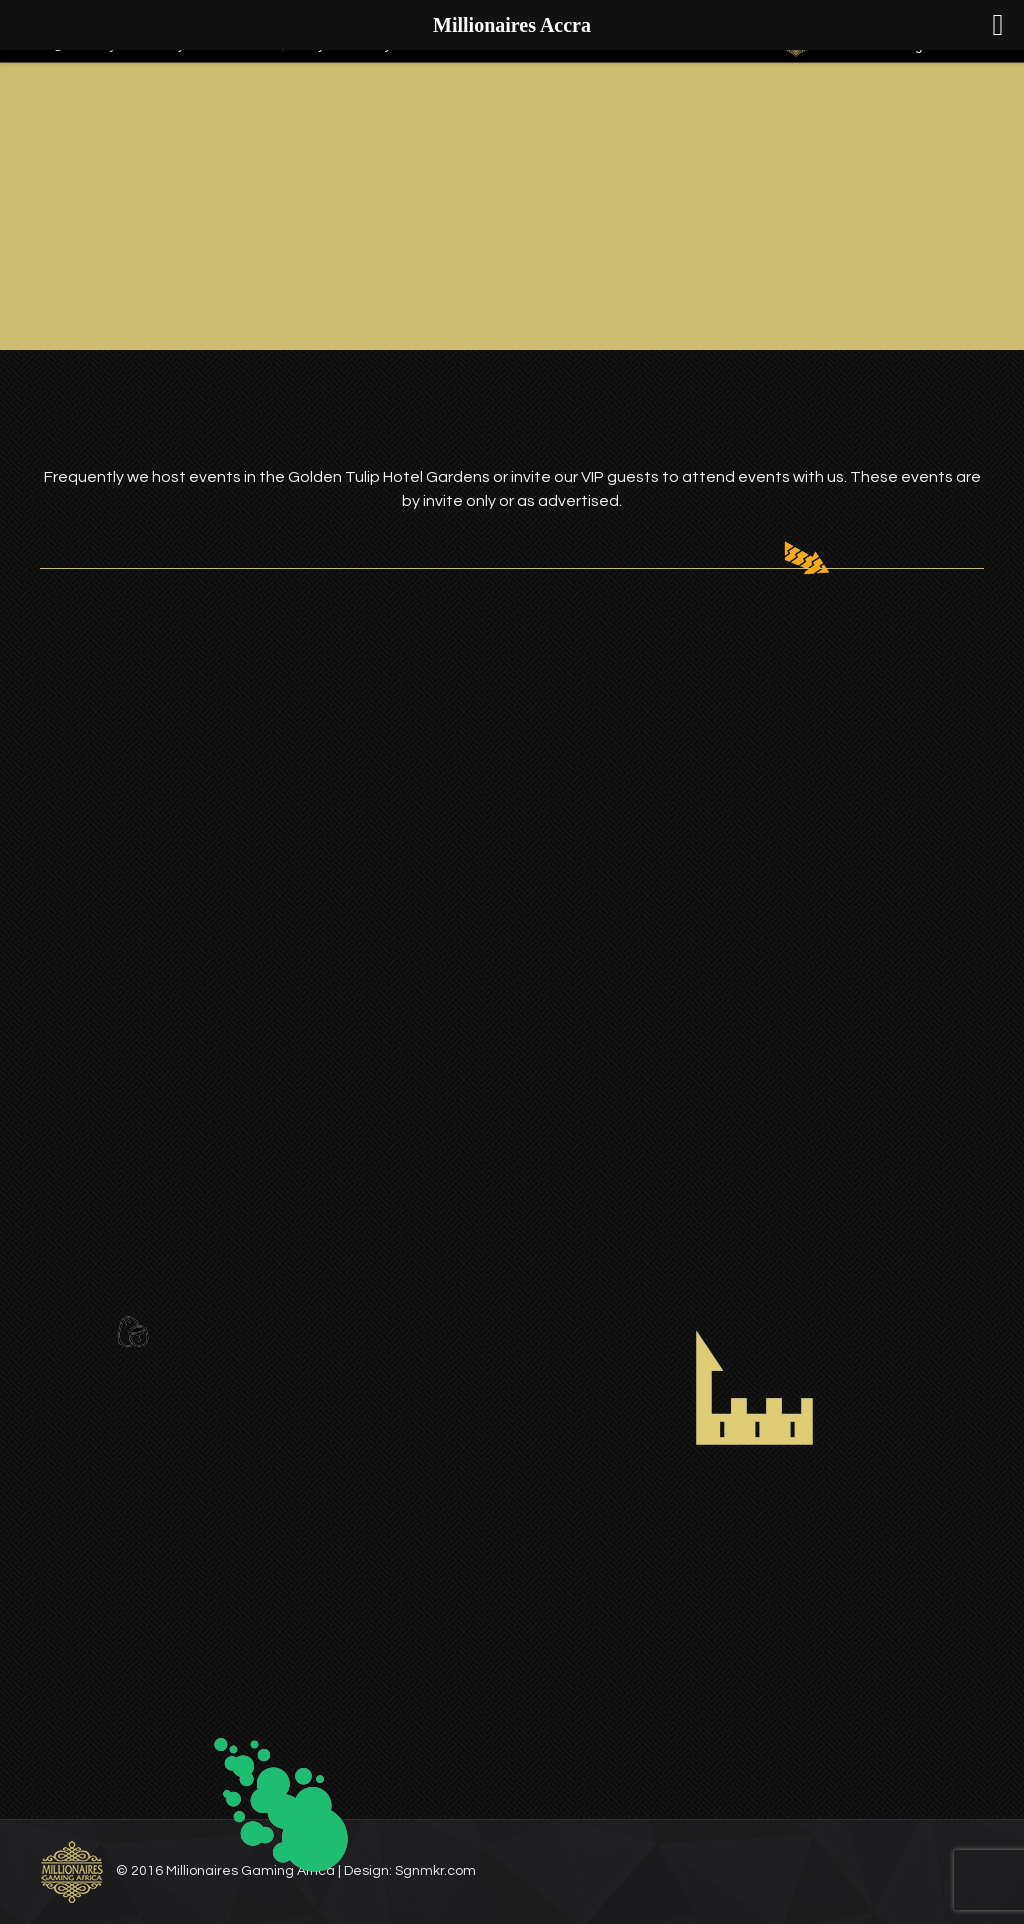 The image size is (1024, 1924). I want to click on indicates a chemical reaction or potion effect, so click(281, 1805).